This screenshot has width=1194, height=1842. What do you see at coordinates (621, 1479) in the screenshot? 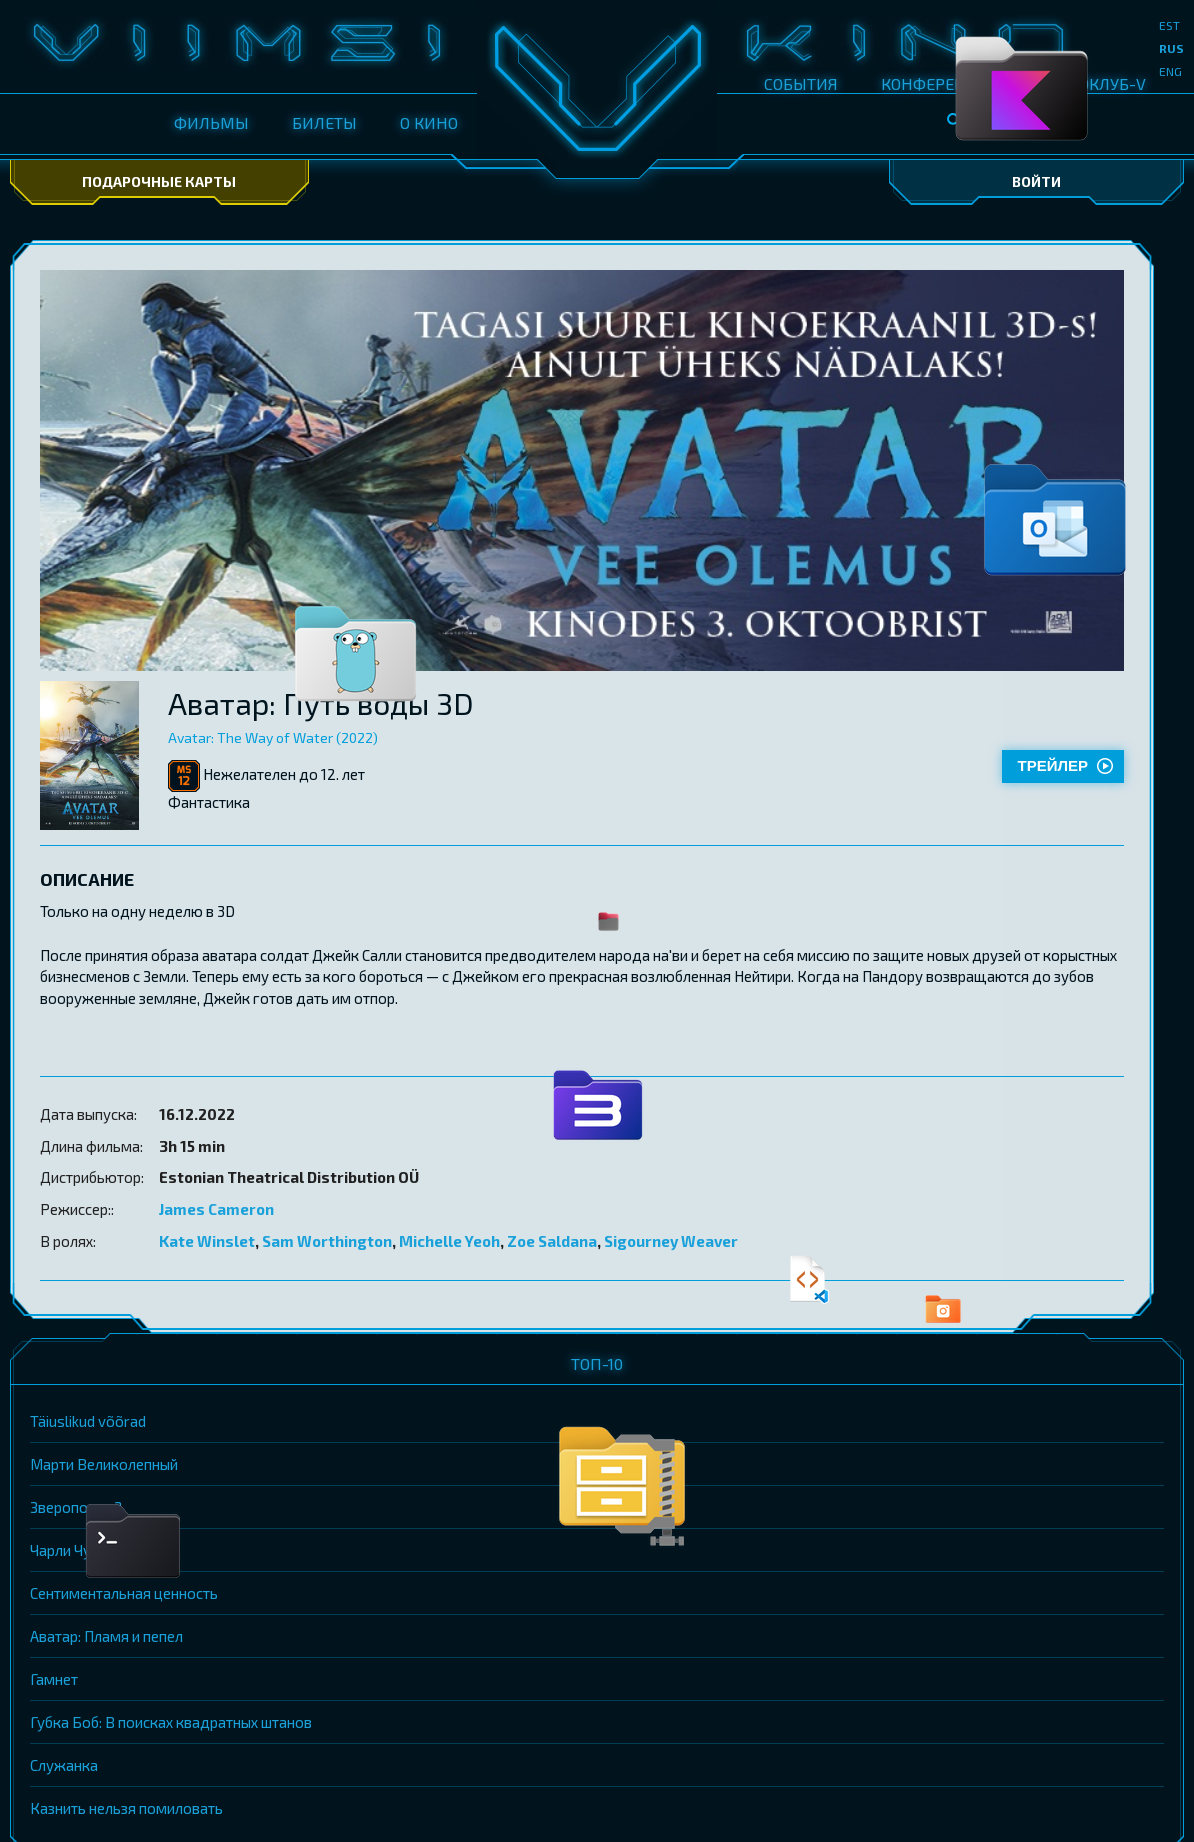
I see `open compressed files folder` at bounding box center [621, 1479].